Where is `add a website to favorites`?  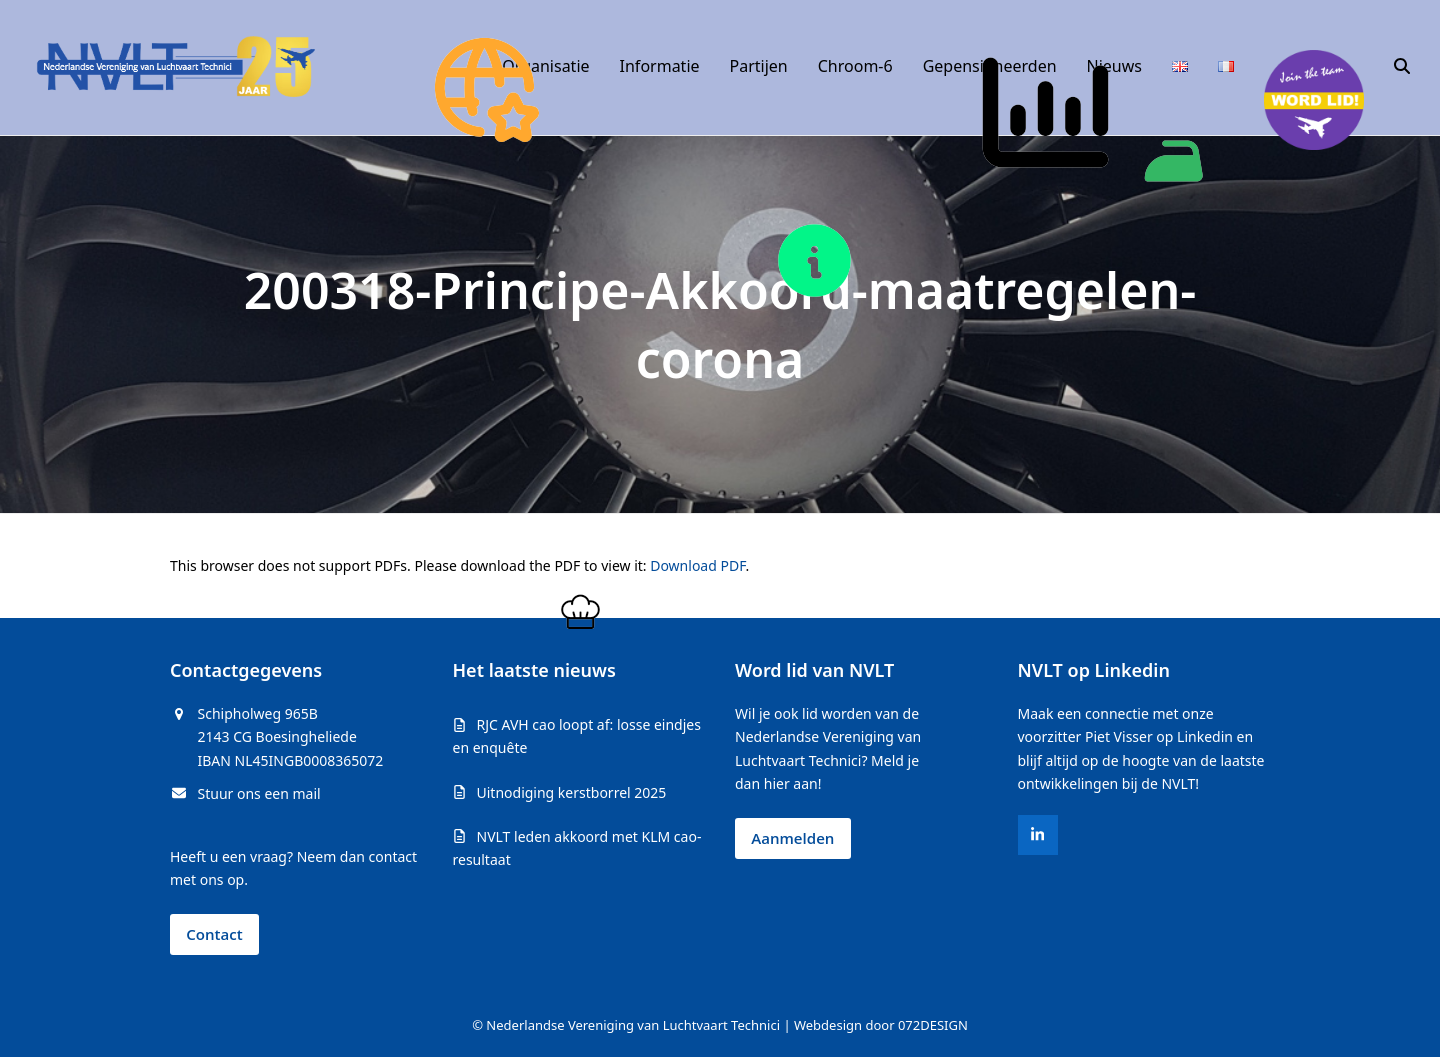
add a website to favorites is located at coordinates (484, 87).